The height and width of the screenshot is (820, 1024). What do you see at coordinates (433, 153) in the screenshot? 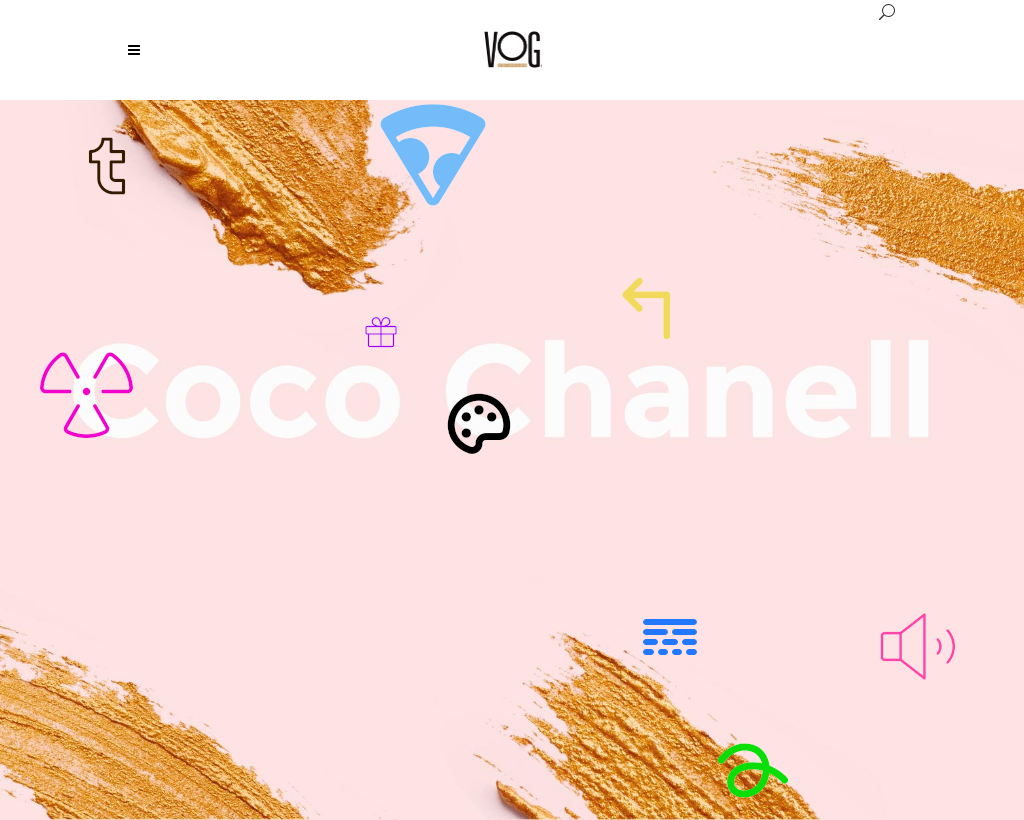
I see `order food or pizza delivery` at bounding box center [433, 153].